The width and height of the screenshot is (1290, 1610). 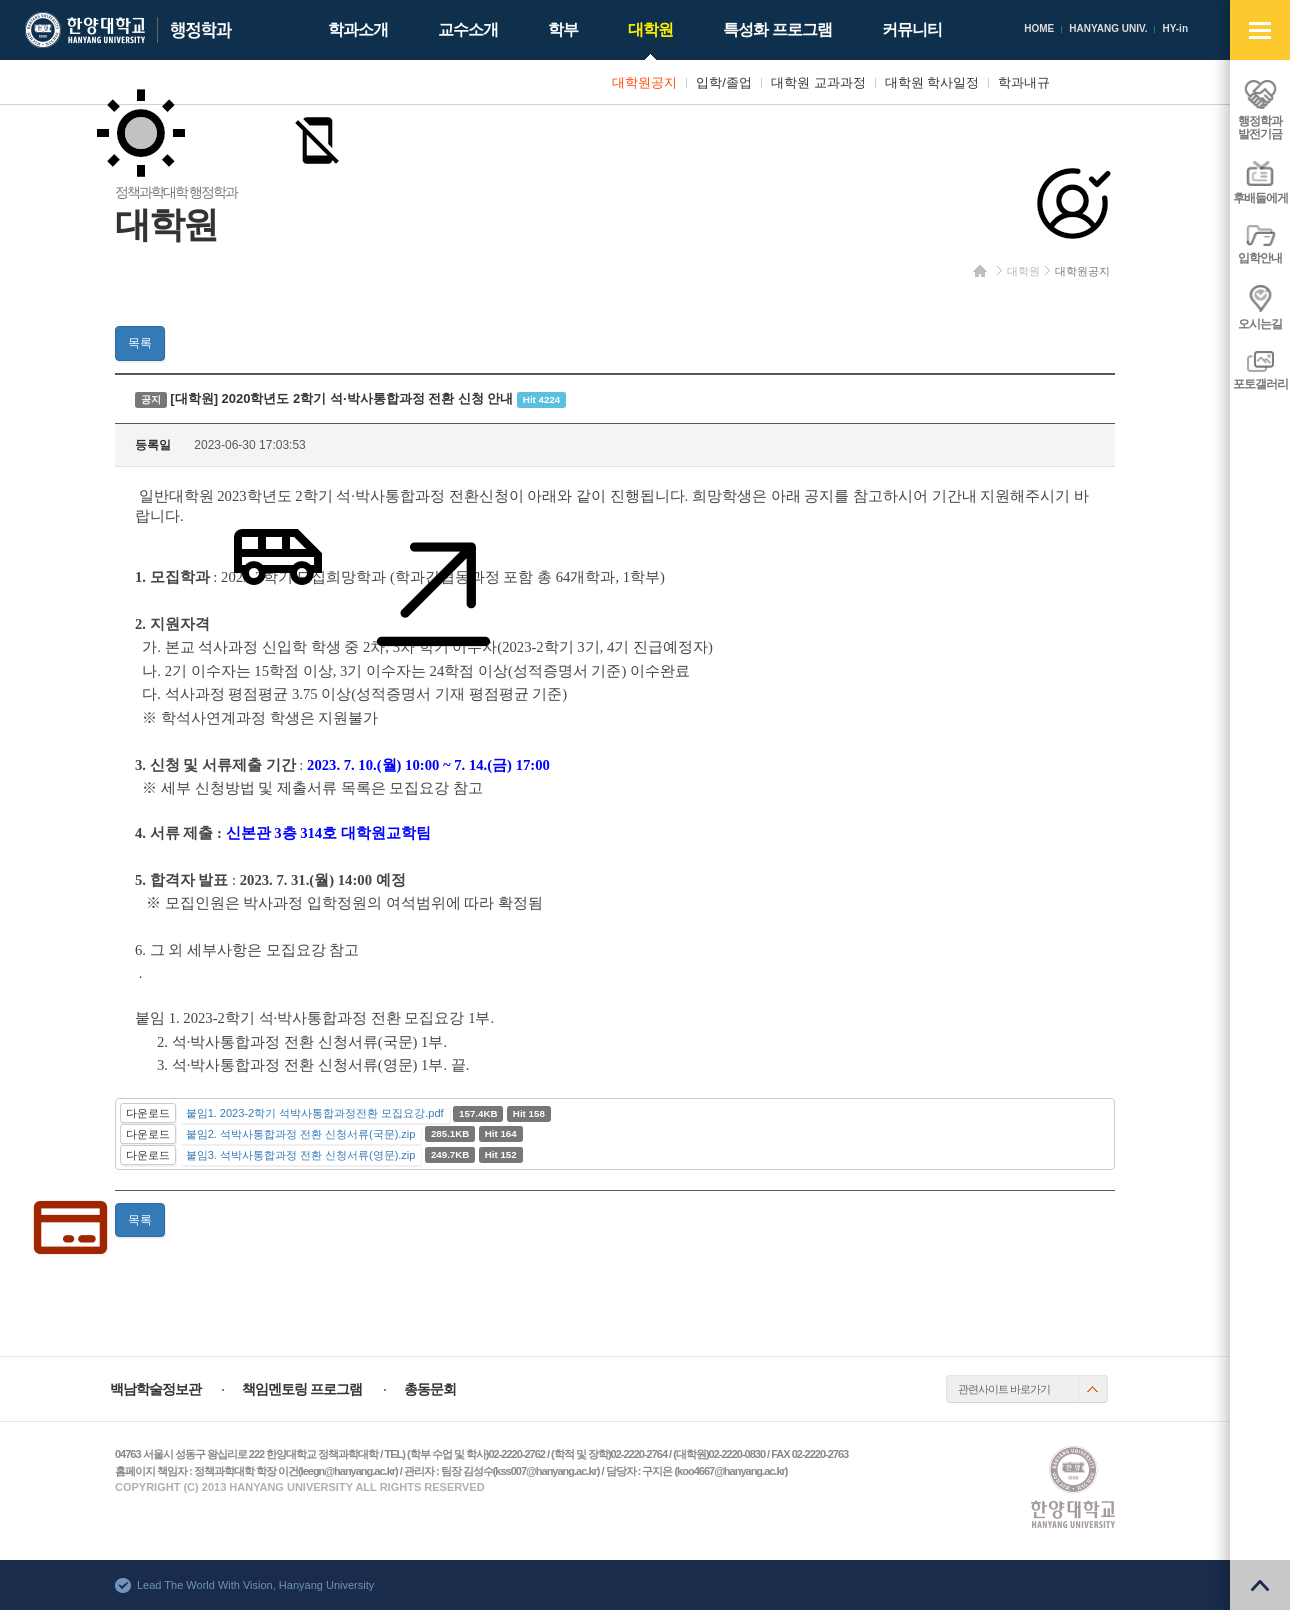 I want to click on open link in new window or tab, so click(x=433, y=589).